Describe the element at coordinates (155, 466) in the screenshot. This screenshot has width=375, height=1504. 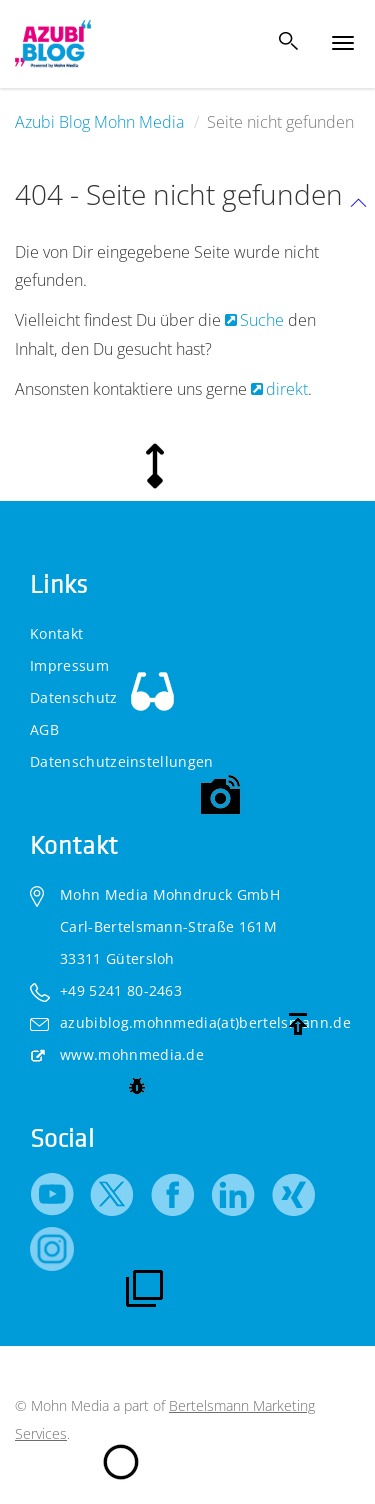
I see `move item to top priority` at that location.